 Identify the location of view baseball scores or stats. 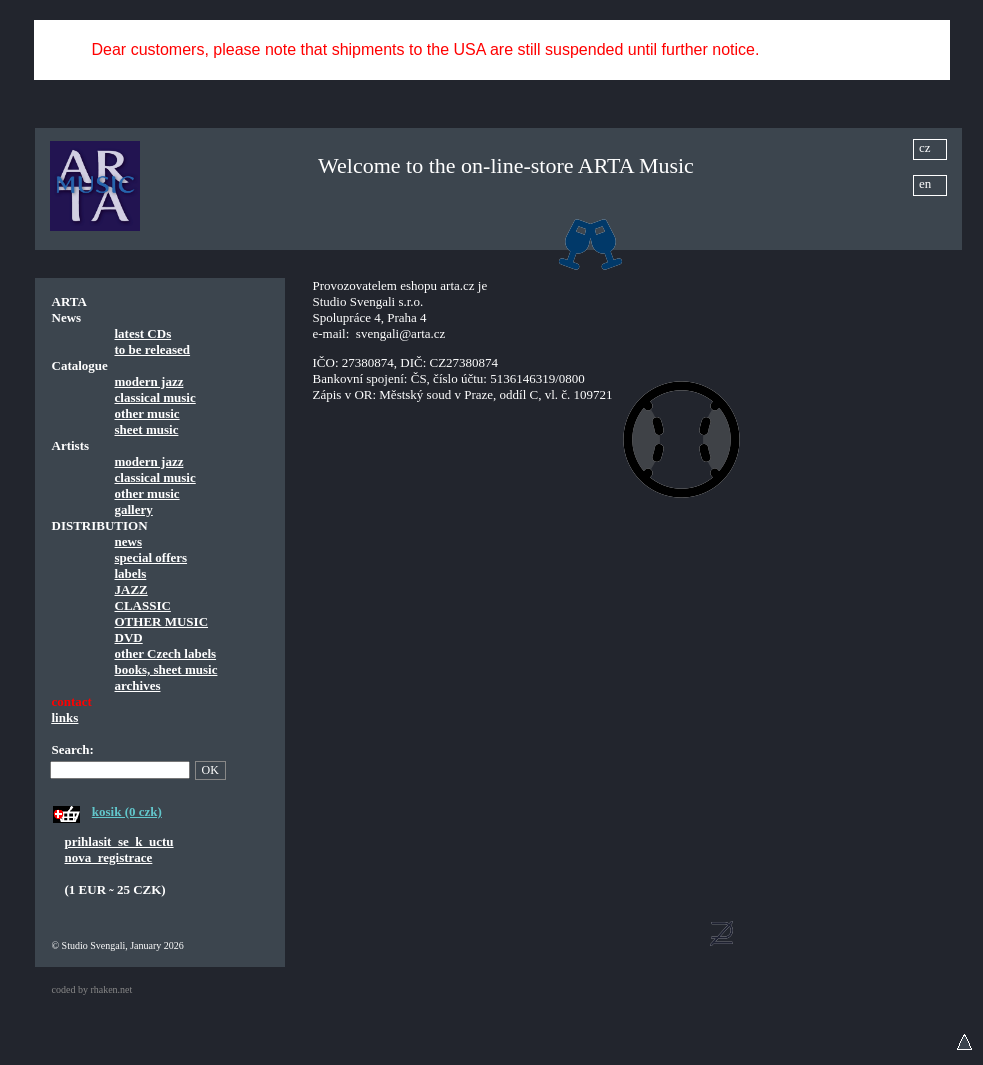
(681, 439).